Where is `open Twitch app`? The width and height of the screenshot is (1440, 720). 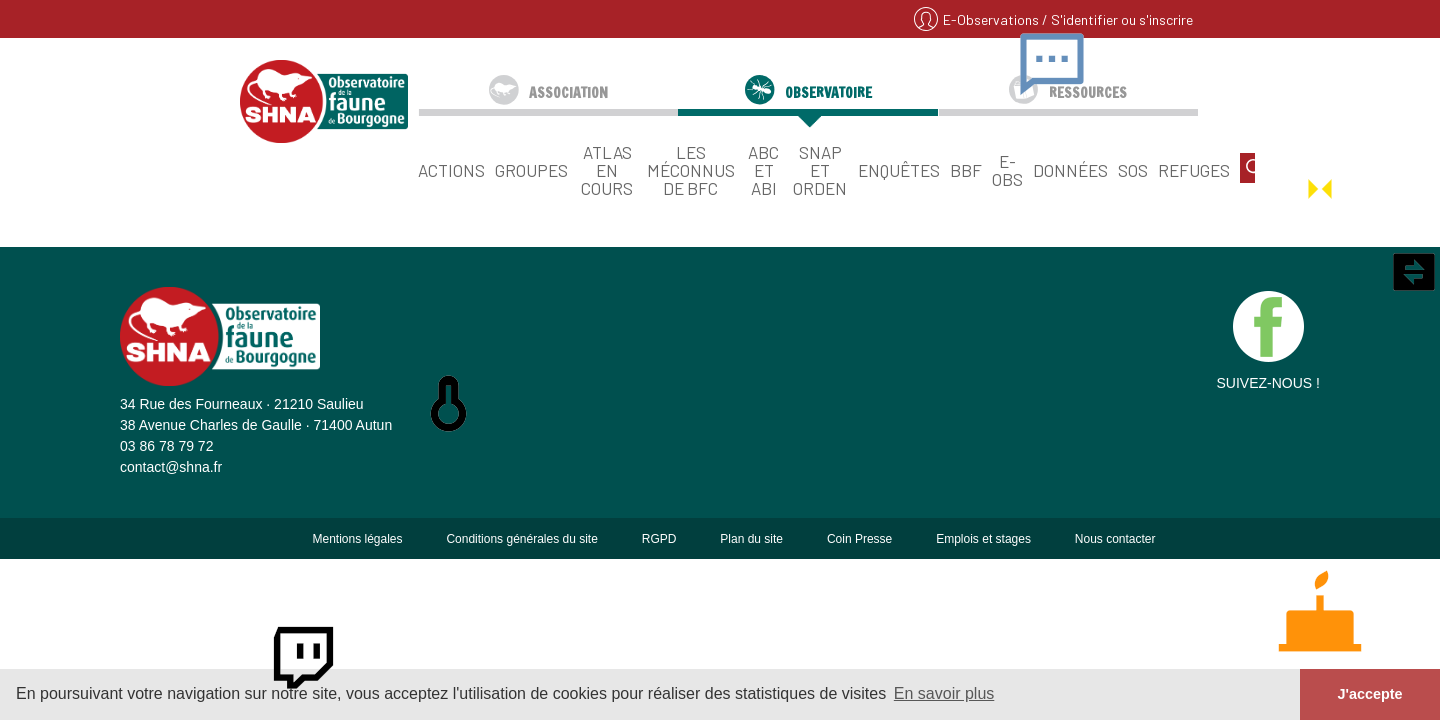
open Twitch app is located at coordinates (303, 656).